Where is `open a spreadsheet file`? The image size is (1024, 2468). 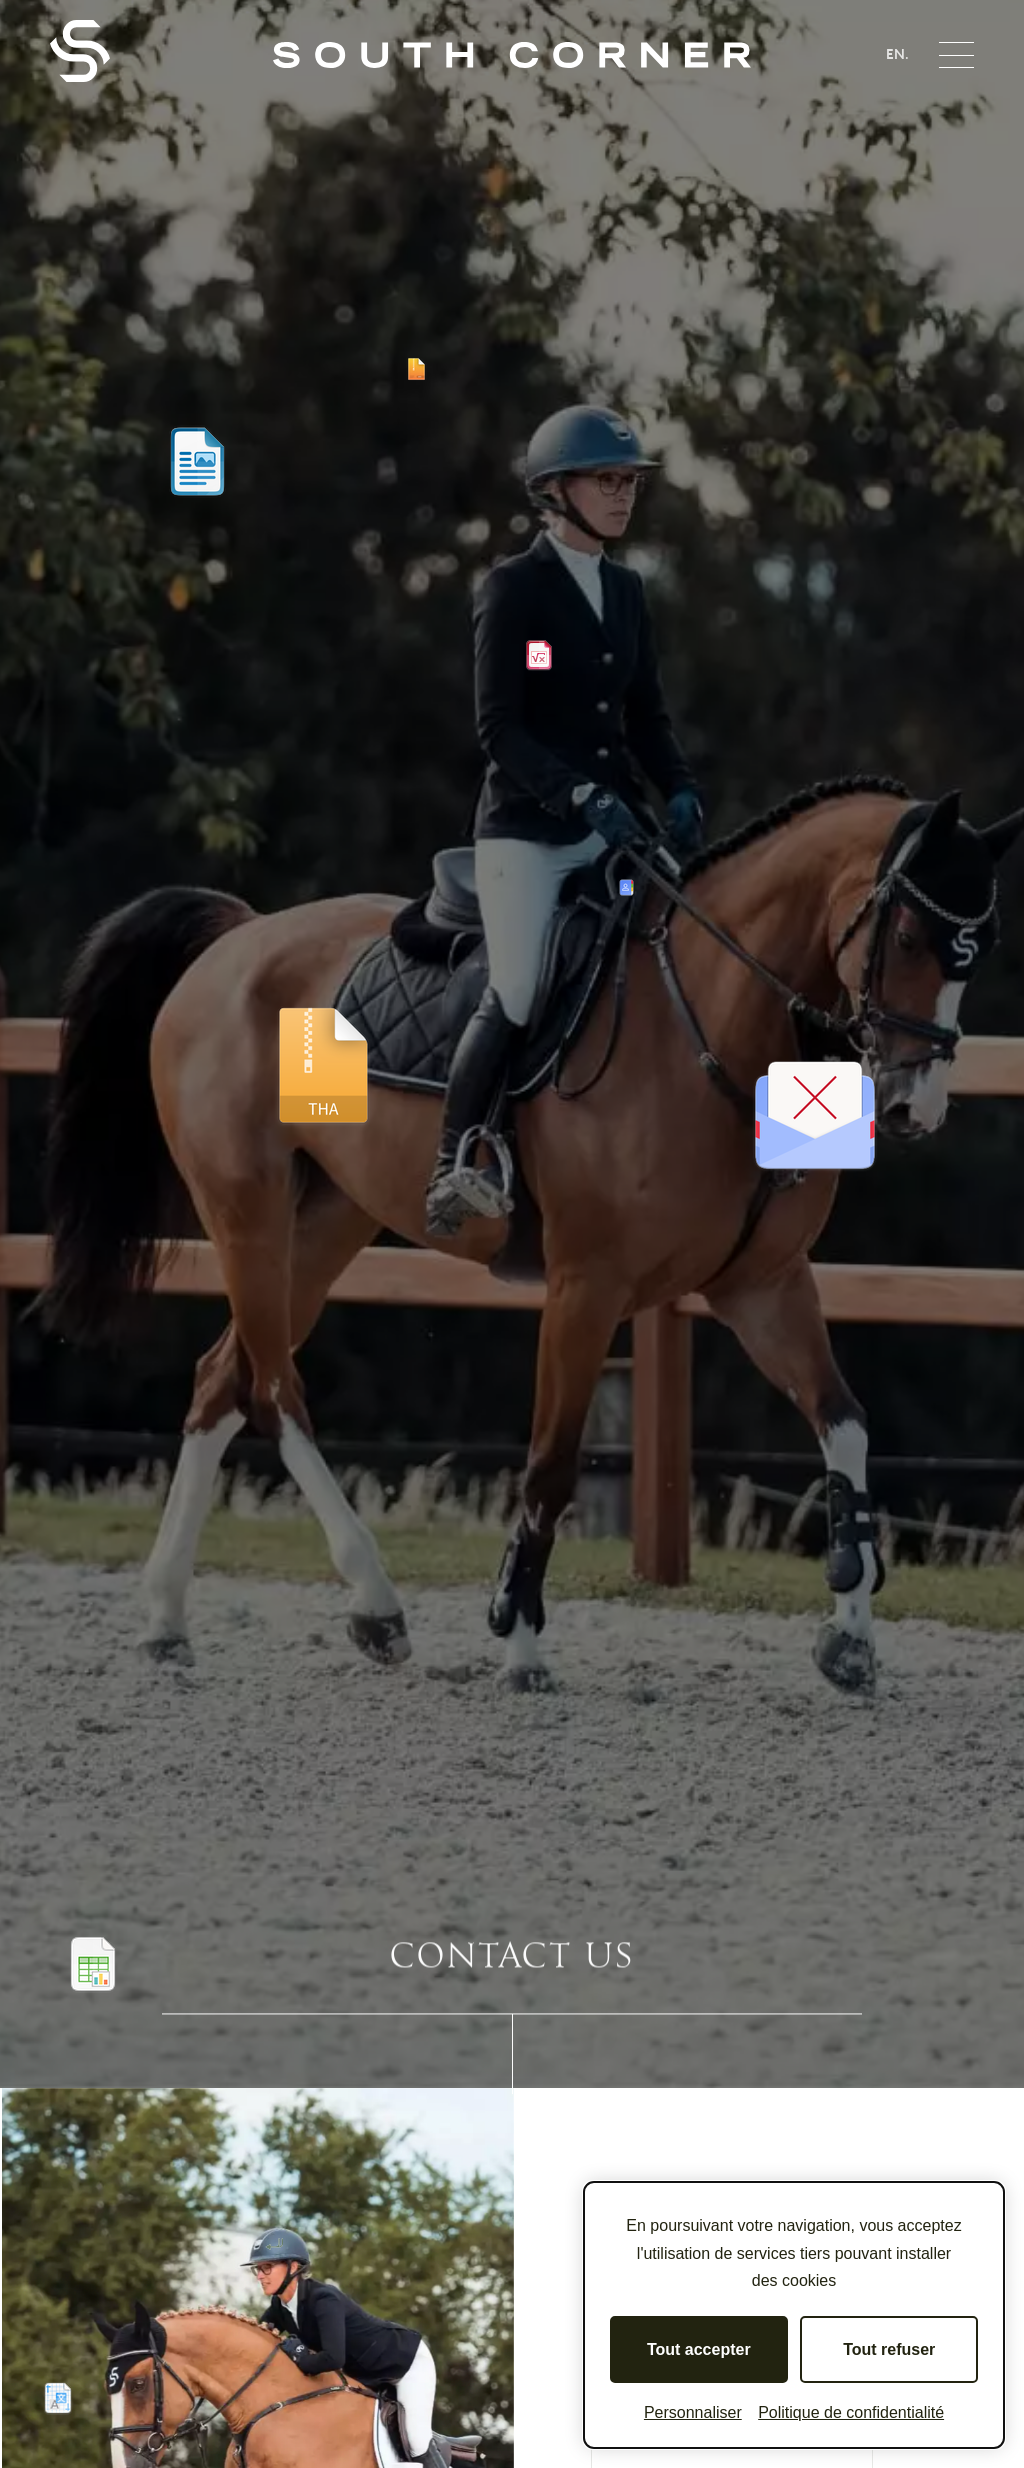
open a spreadsheet file is located at coordinates (93, 1964).